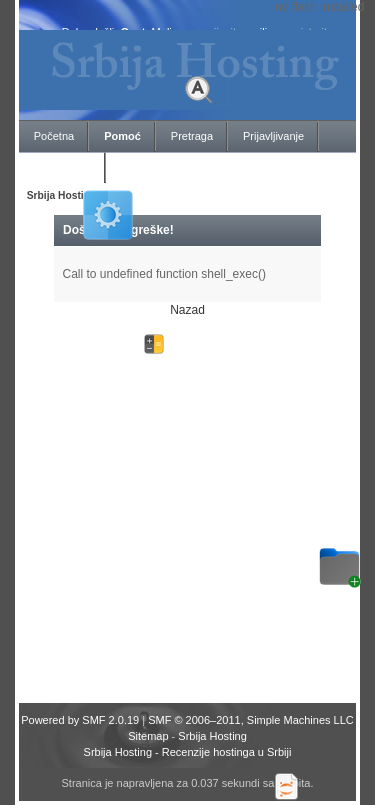 The height and width of the screenshot is (805, 375). What do you see at coordinates (339, 566) in the screenshot?
I see `create a new folder` at bounding box center [339, 566].